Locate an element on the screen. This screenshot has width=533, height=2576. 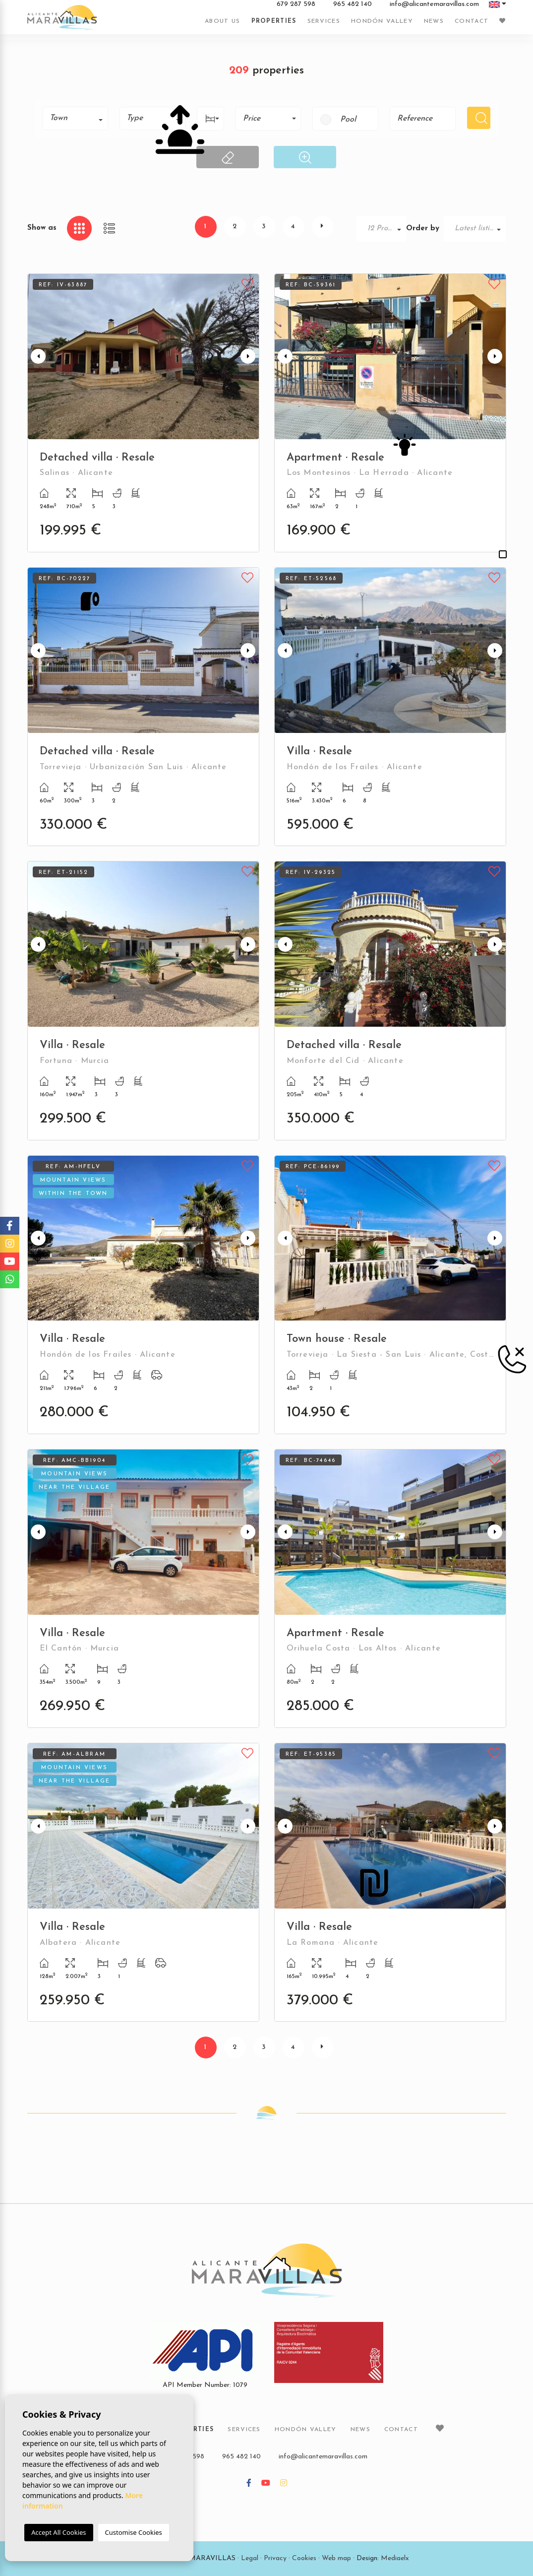
stop media playback is located at coordinates (503, 554).